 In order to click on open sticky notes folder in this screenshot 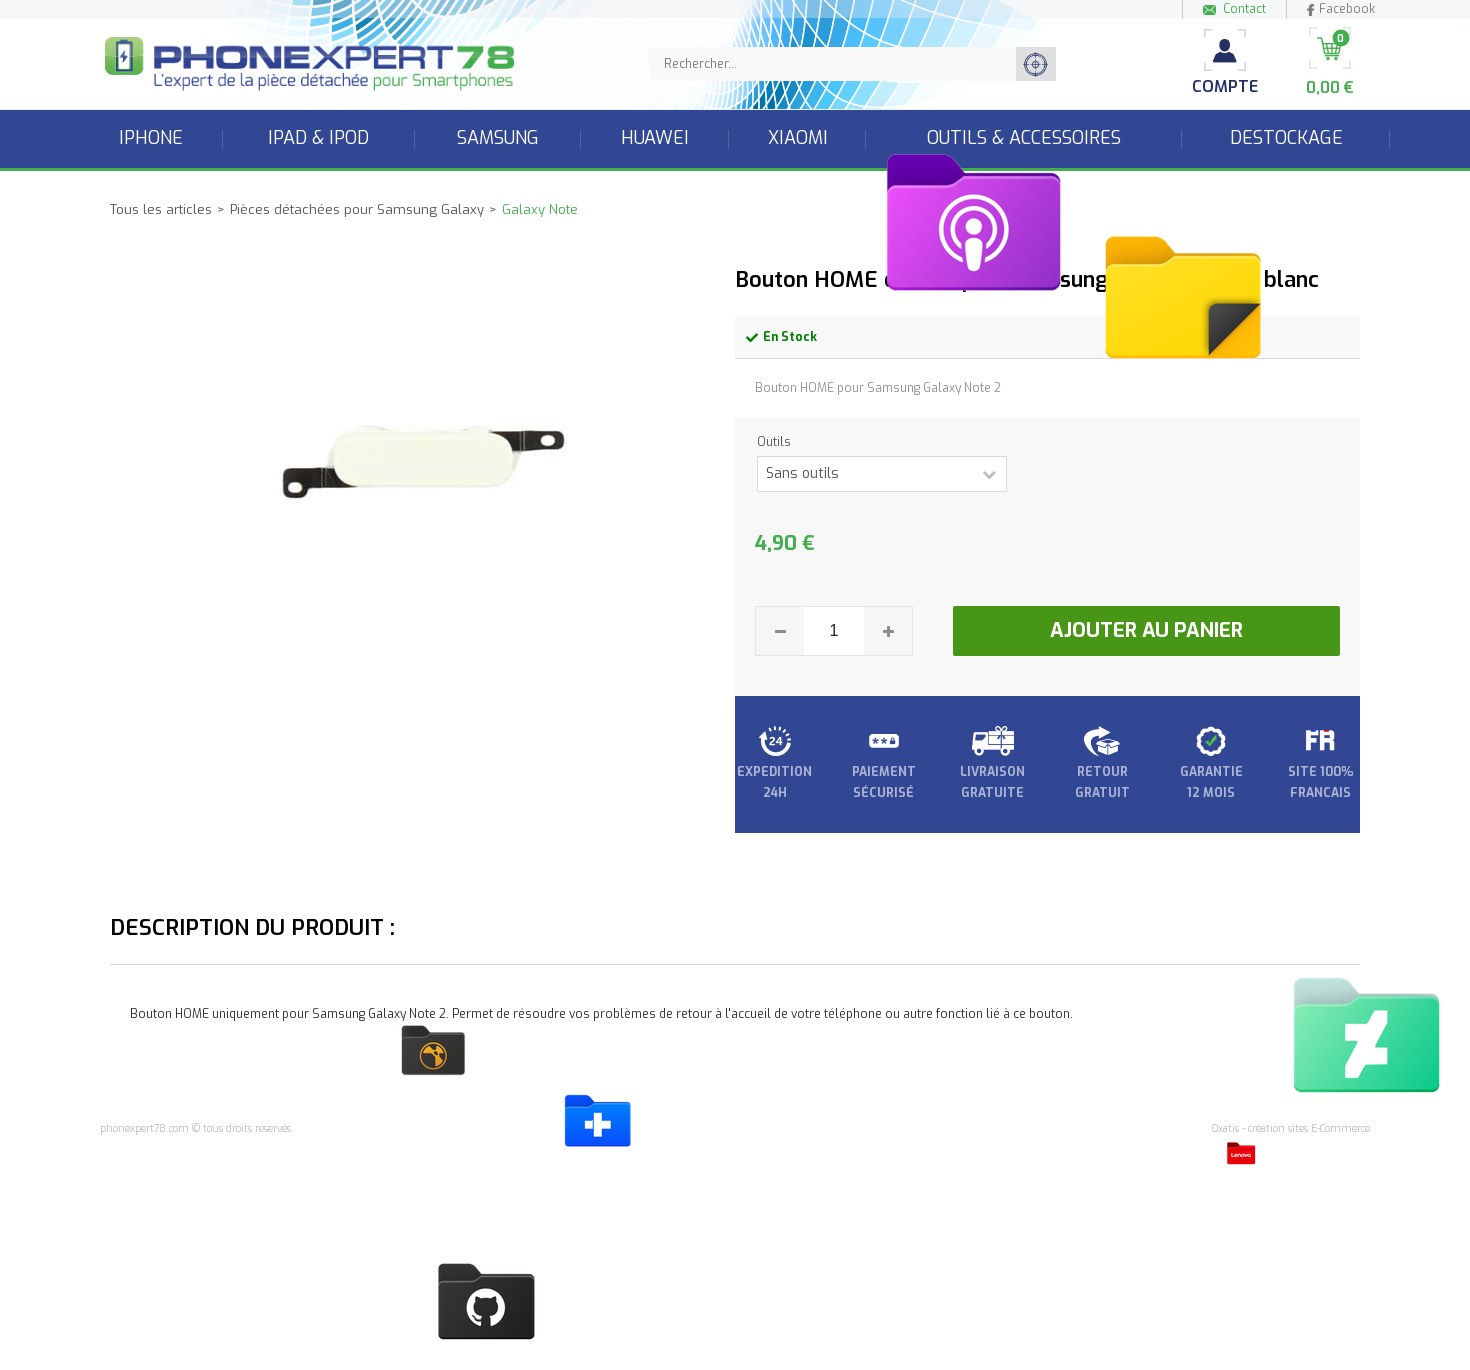, I will do `click(1182, 301)`.